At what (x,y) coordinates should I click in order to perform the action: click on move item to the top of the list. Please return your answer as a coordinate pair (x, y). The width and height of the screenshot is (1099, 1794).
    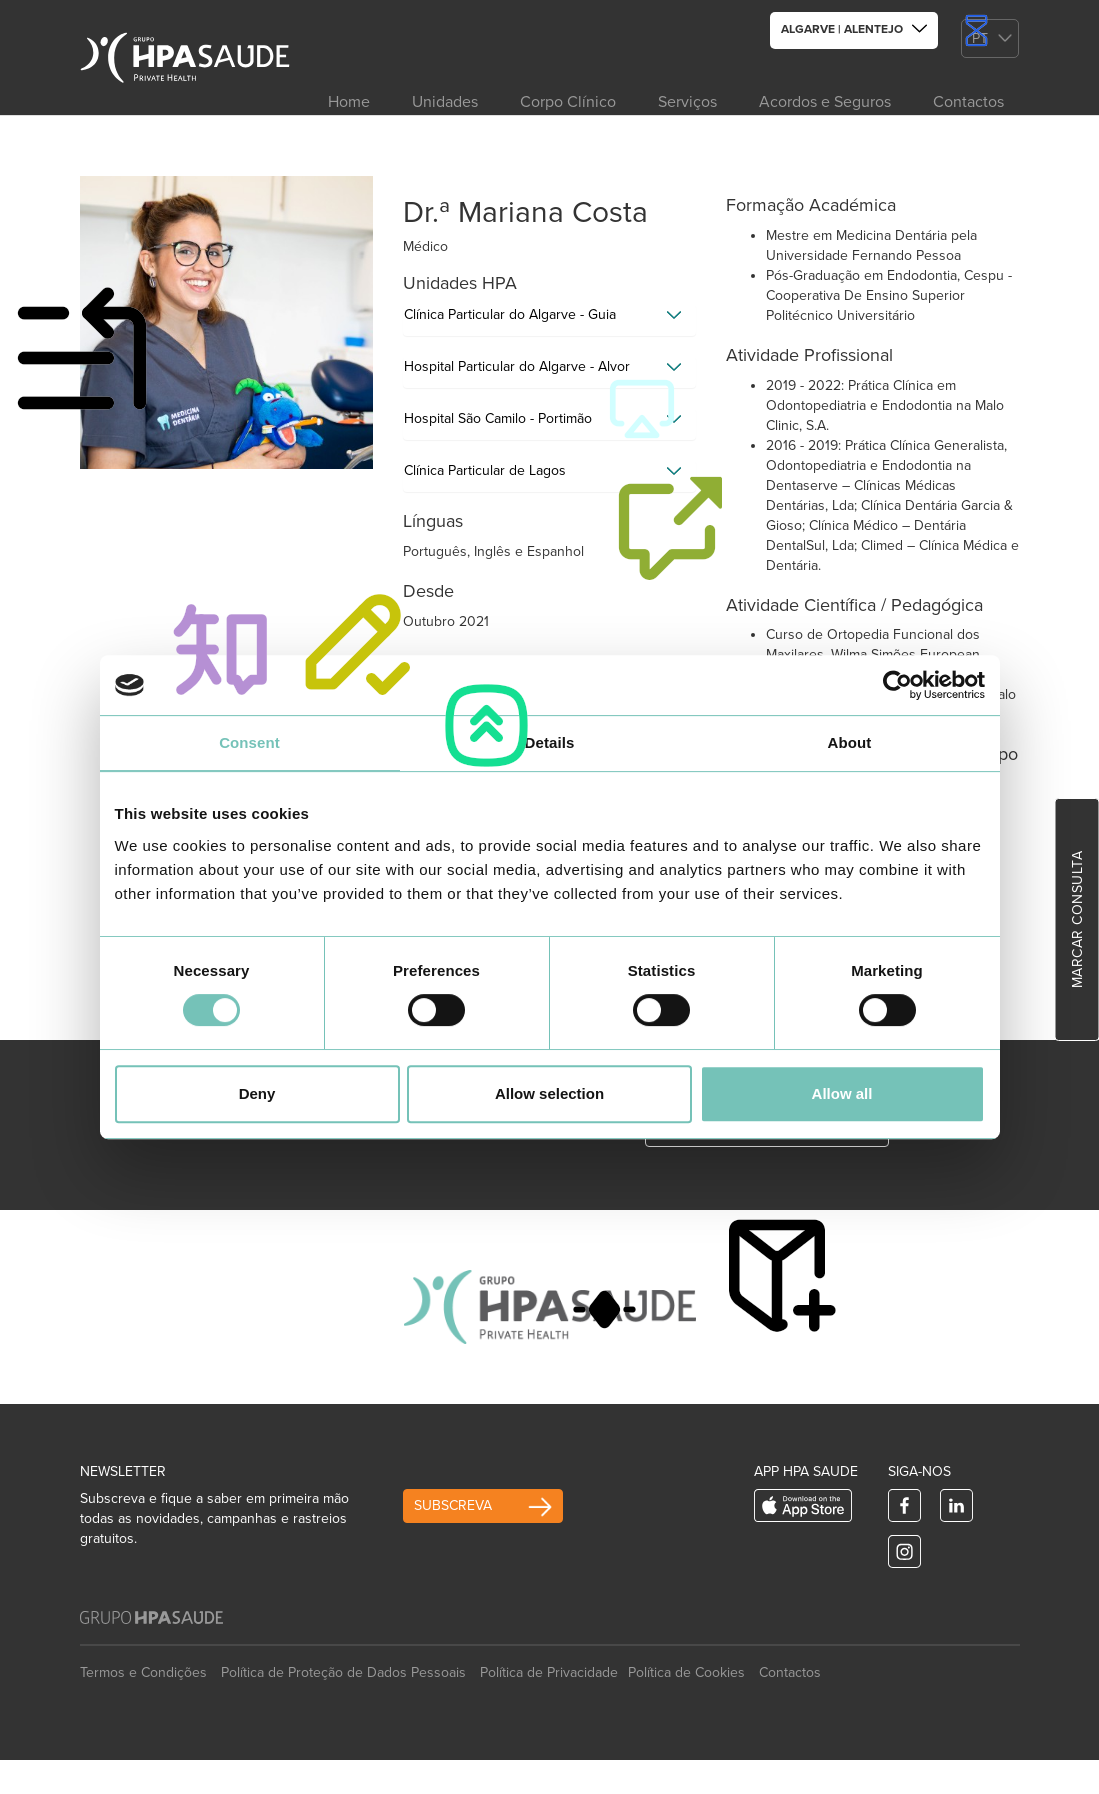
    Looking at the image, I should click on (82, 358).